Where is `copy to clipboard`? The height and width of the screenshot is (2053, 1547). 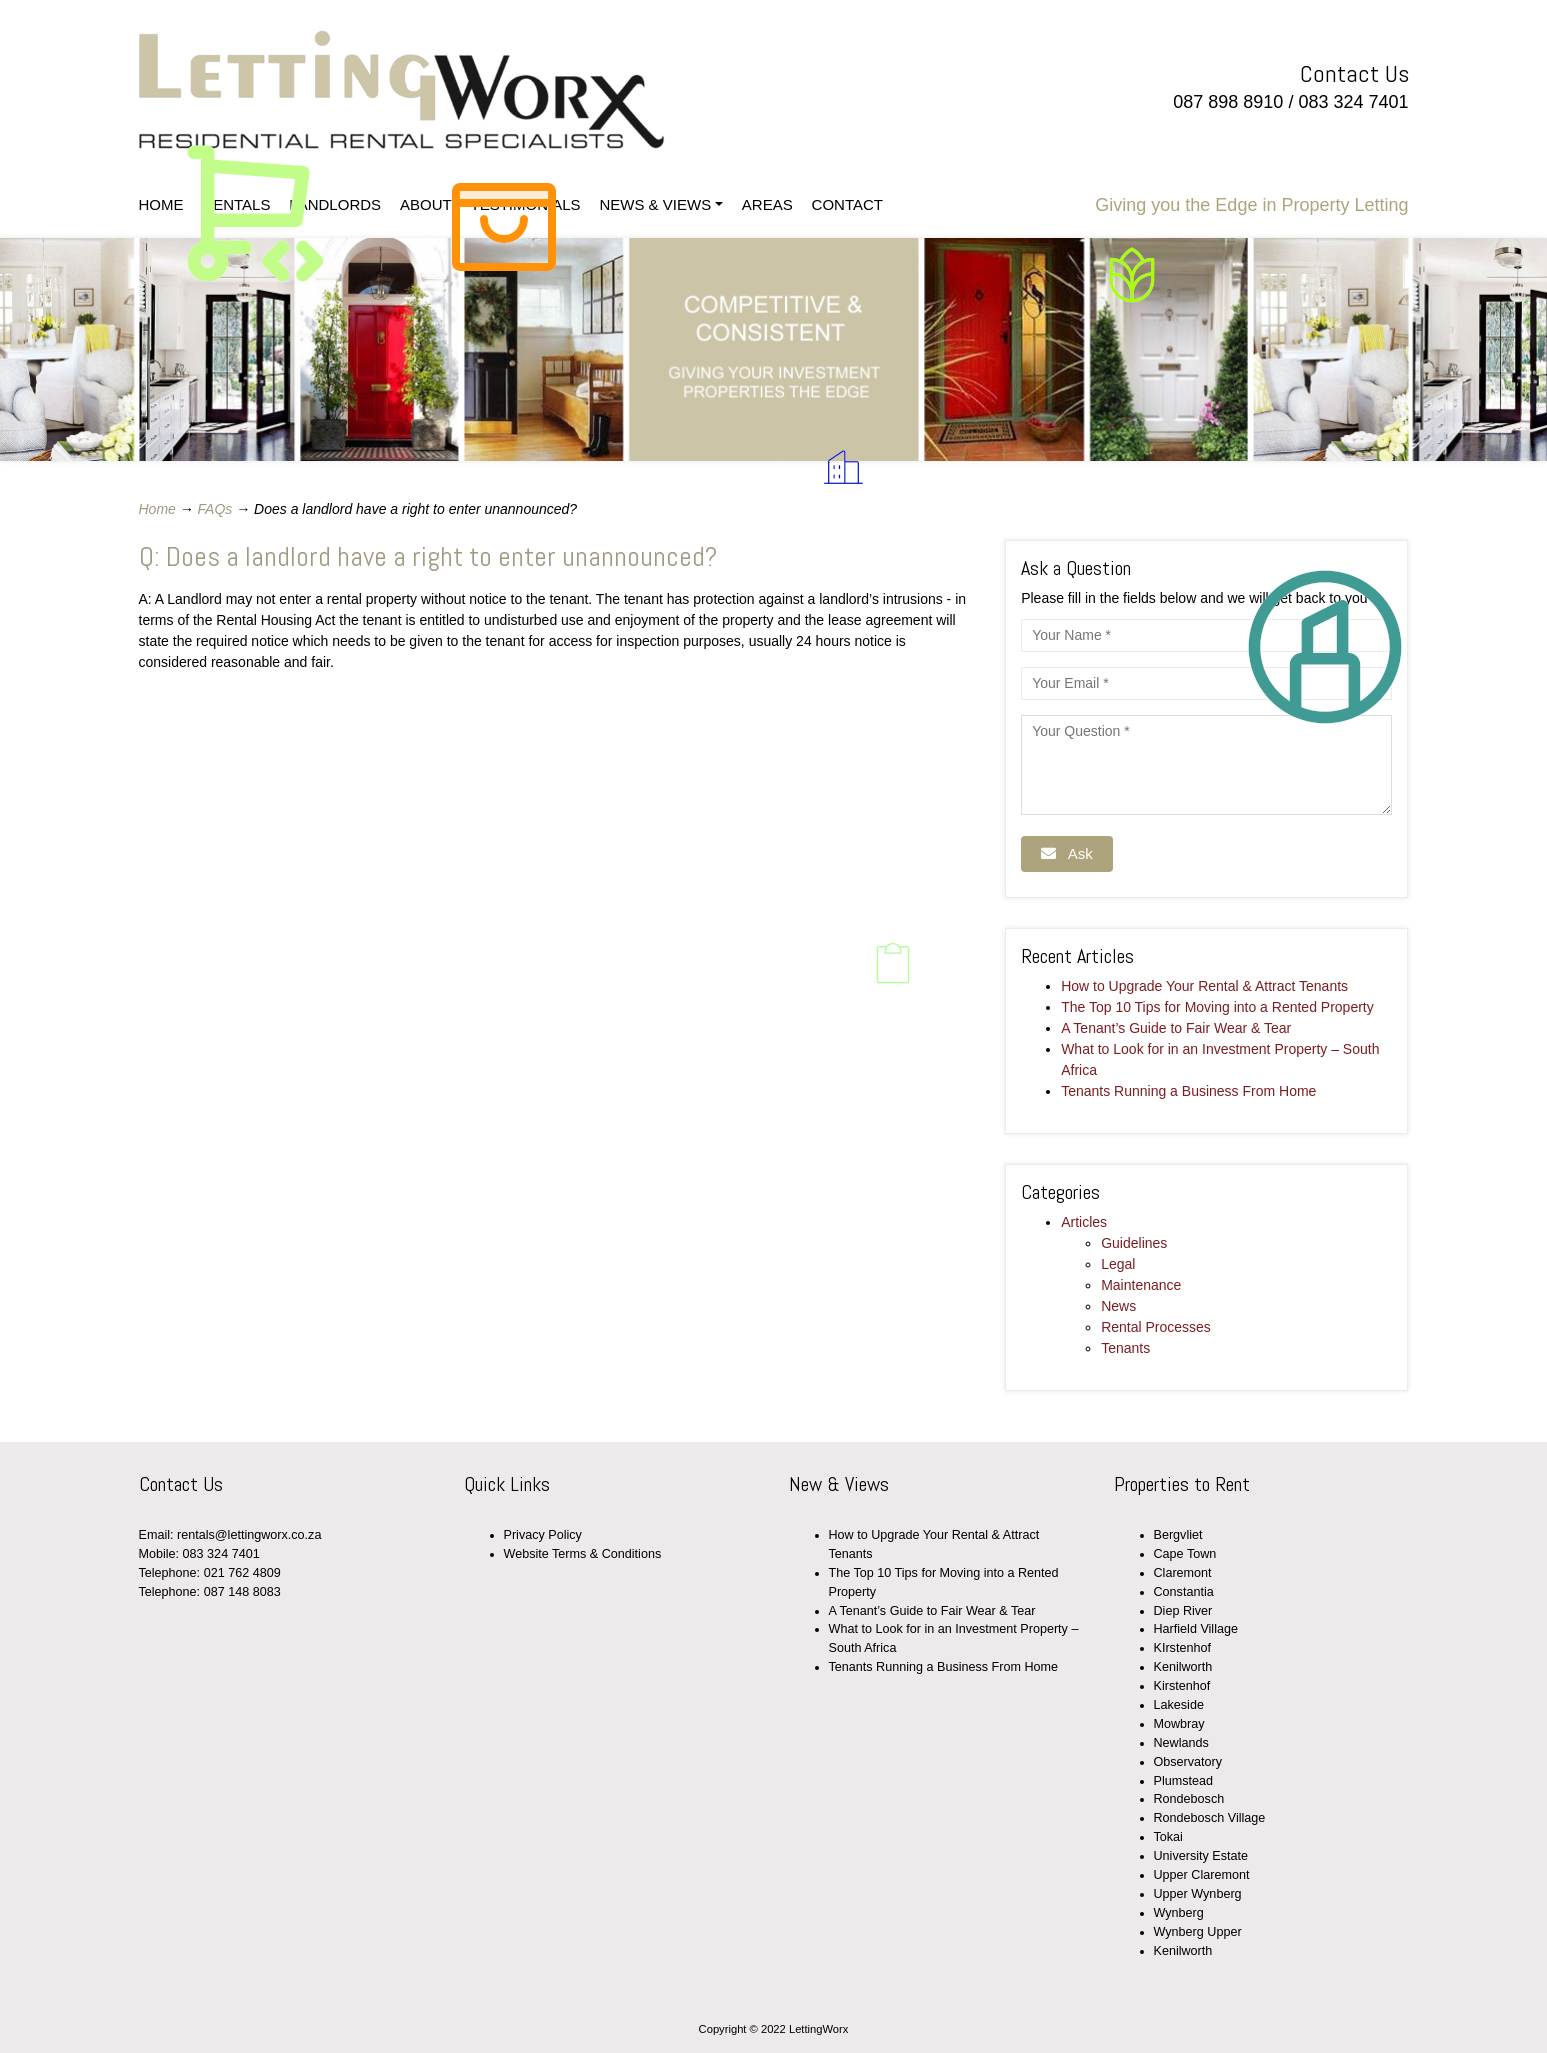 copy to clipboard is located at coordinates (893, 964).